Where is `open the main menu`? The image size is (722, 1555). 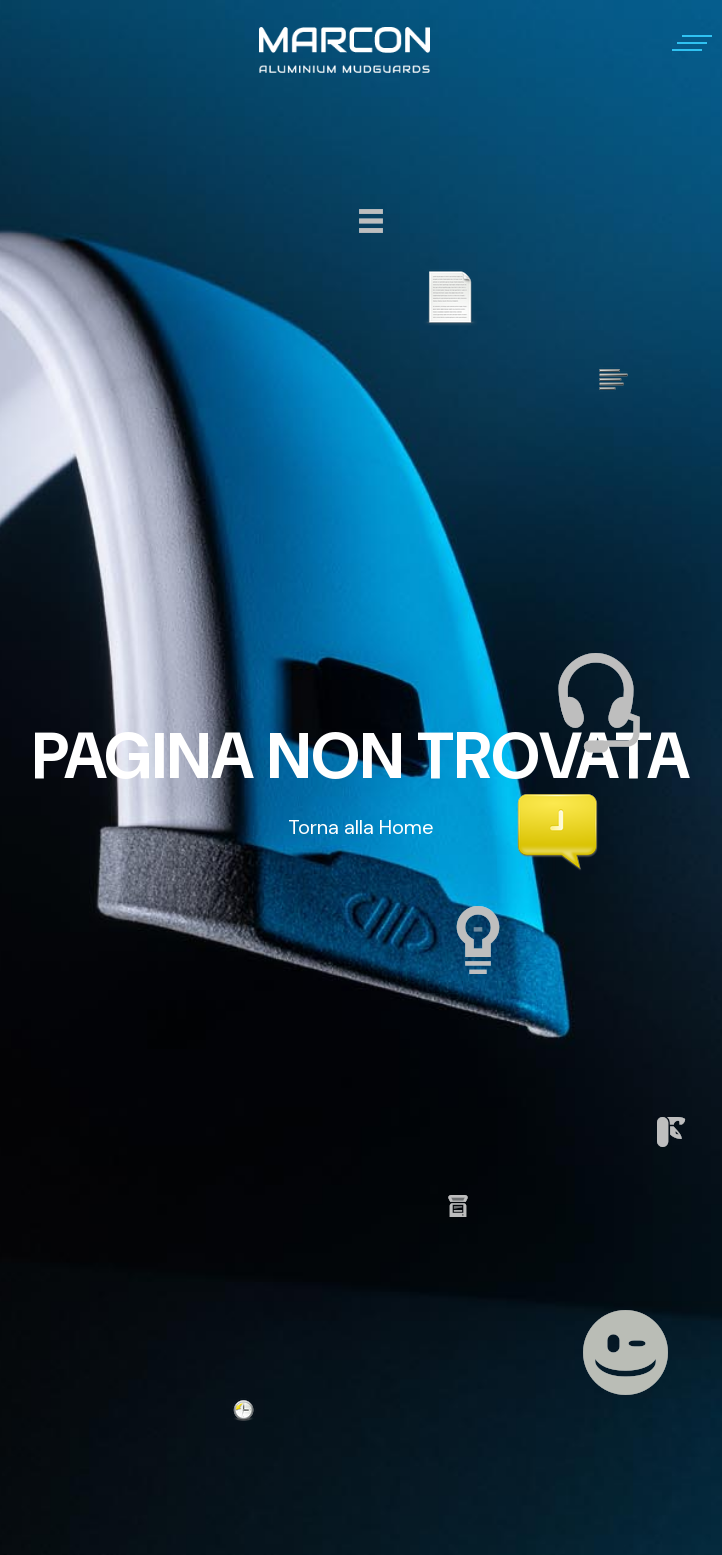 open the main menu is located at coordinates (371, 221).